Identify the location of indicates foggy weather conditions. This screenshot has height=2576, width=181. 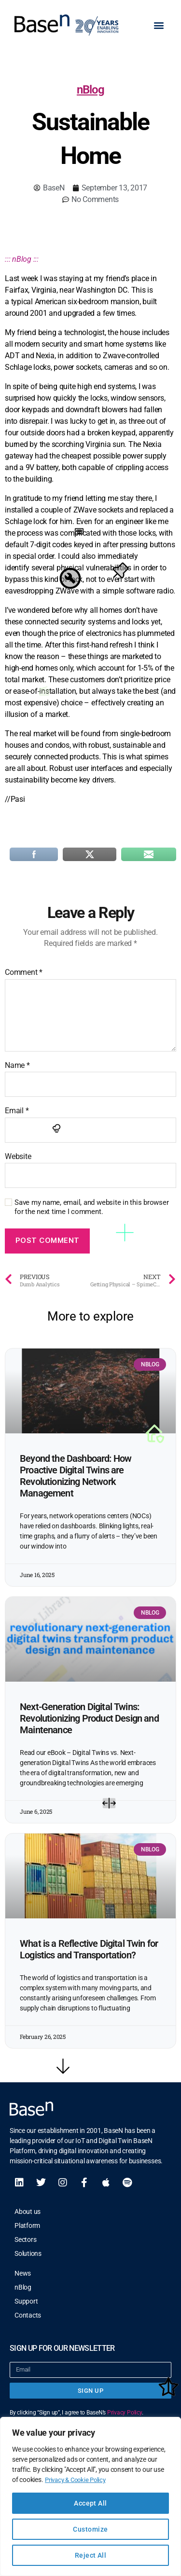
(56, 1128).